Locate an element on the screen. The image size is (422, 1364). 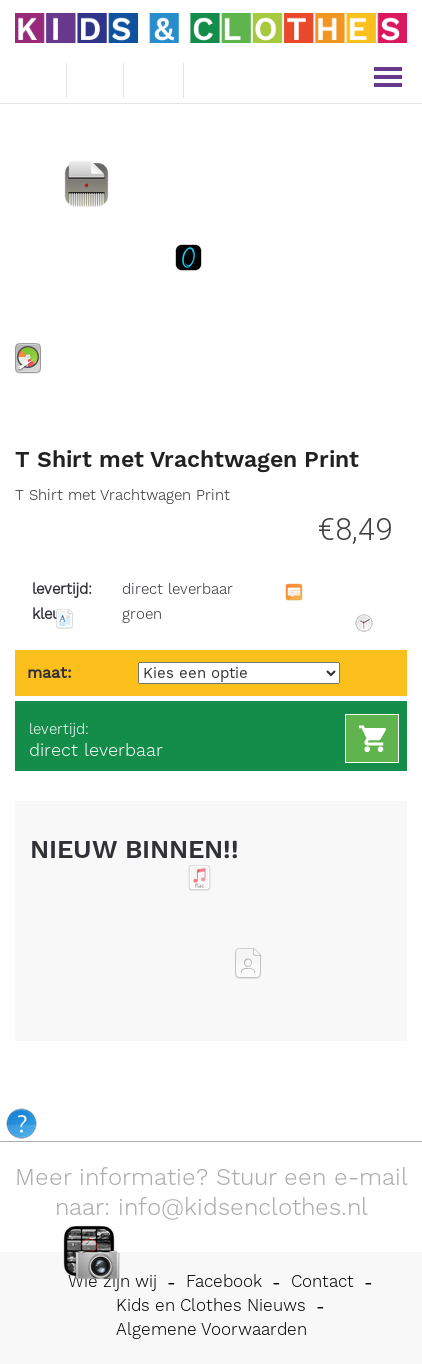
open the messaging app is located at coordinates (294, 592).